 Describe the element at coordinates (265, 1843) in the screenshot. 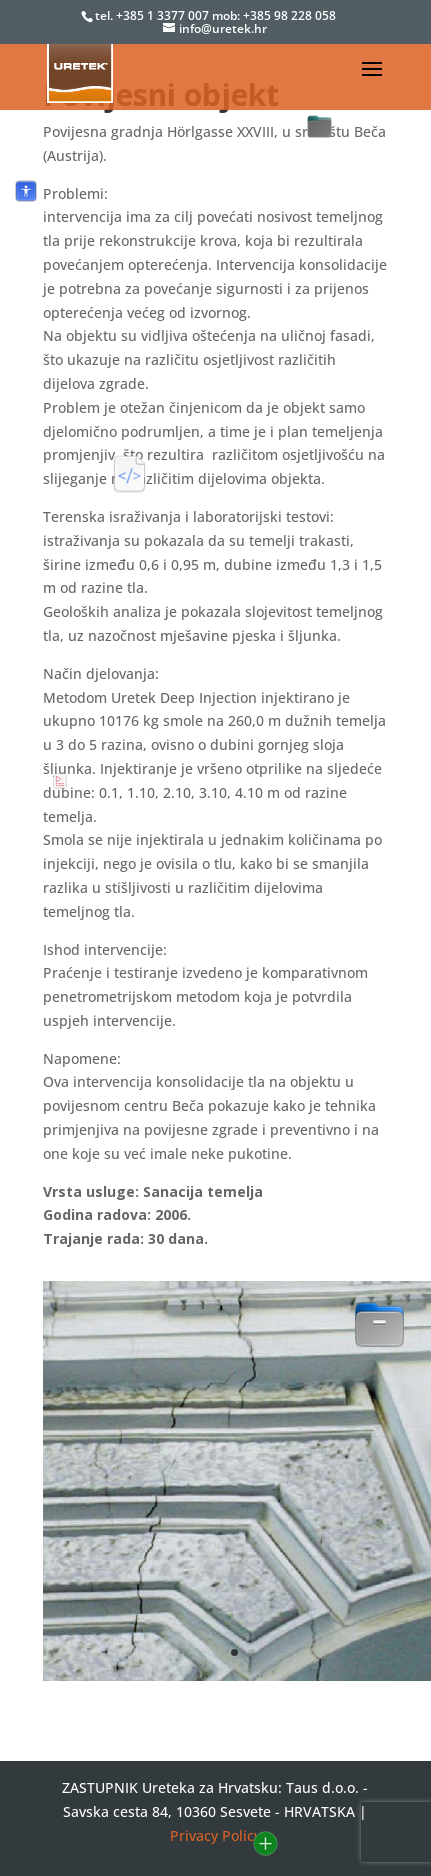

I see `add a new item to a list` at that location.